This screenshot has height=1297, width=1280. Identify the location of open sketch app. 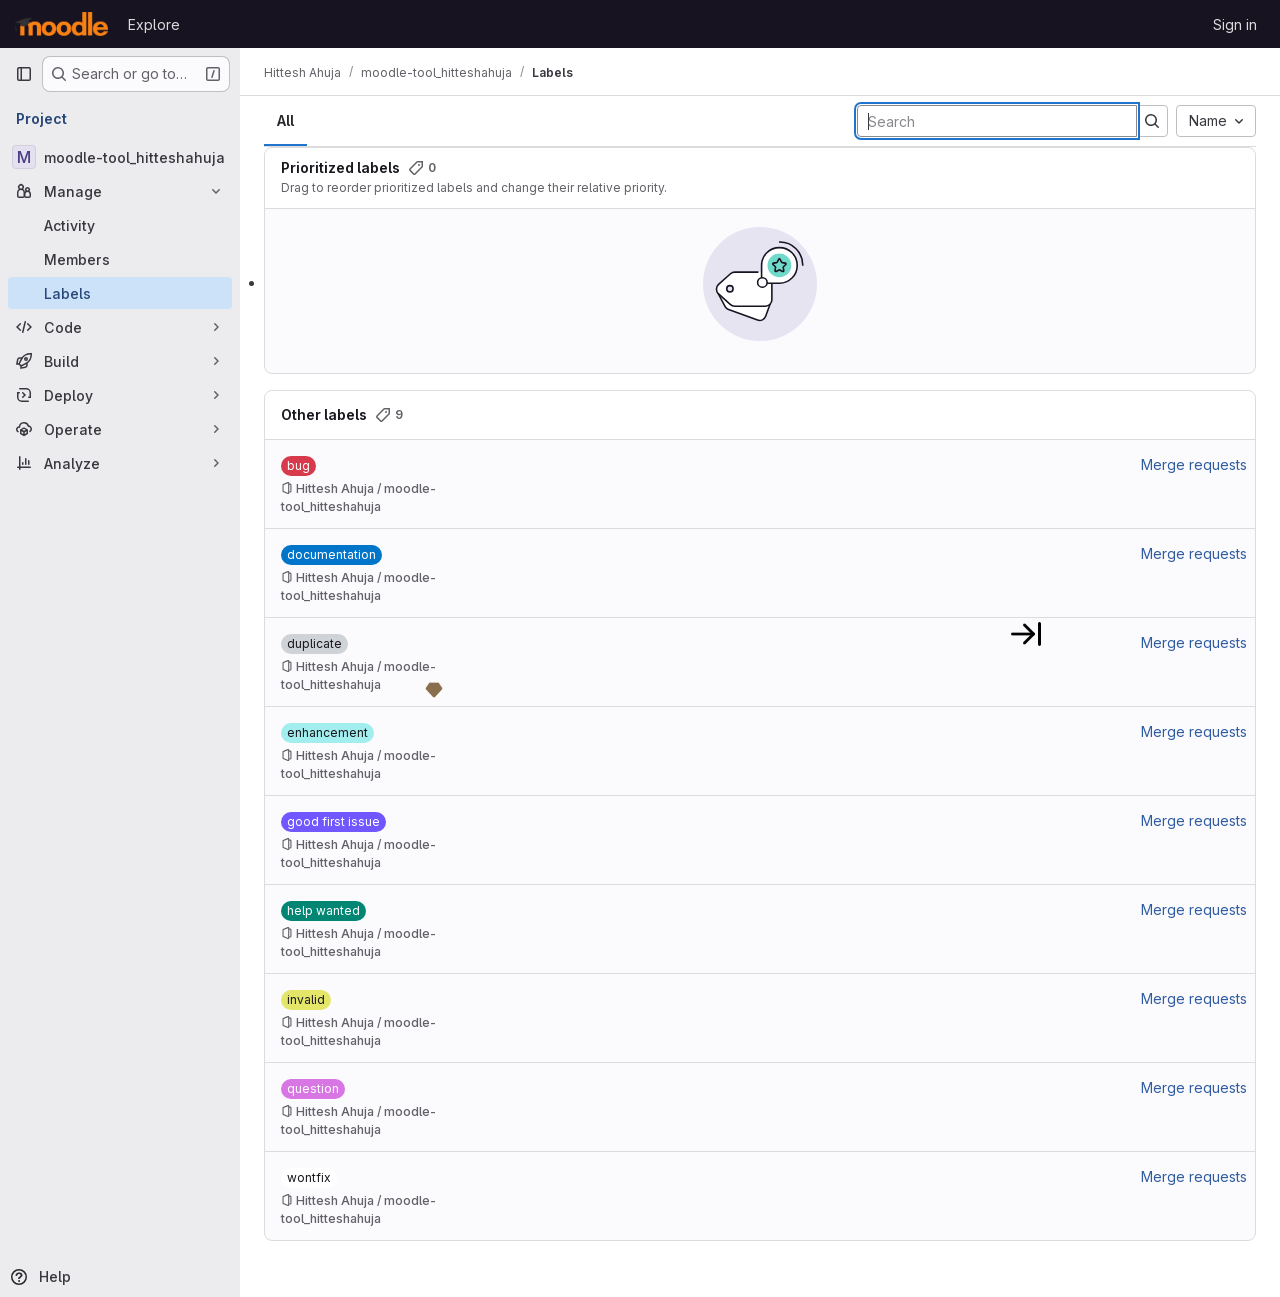
(434, 690).